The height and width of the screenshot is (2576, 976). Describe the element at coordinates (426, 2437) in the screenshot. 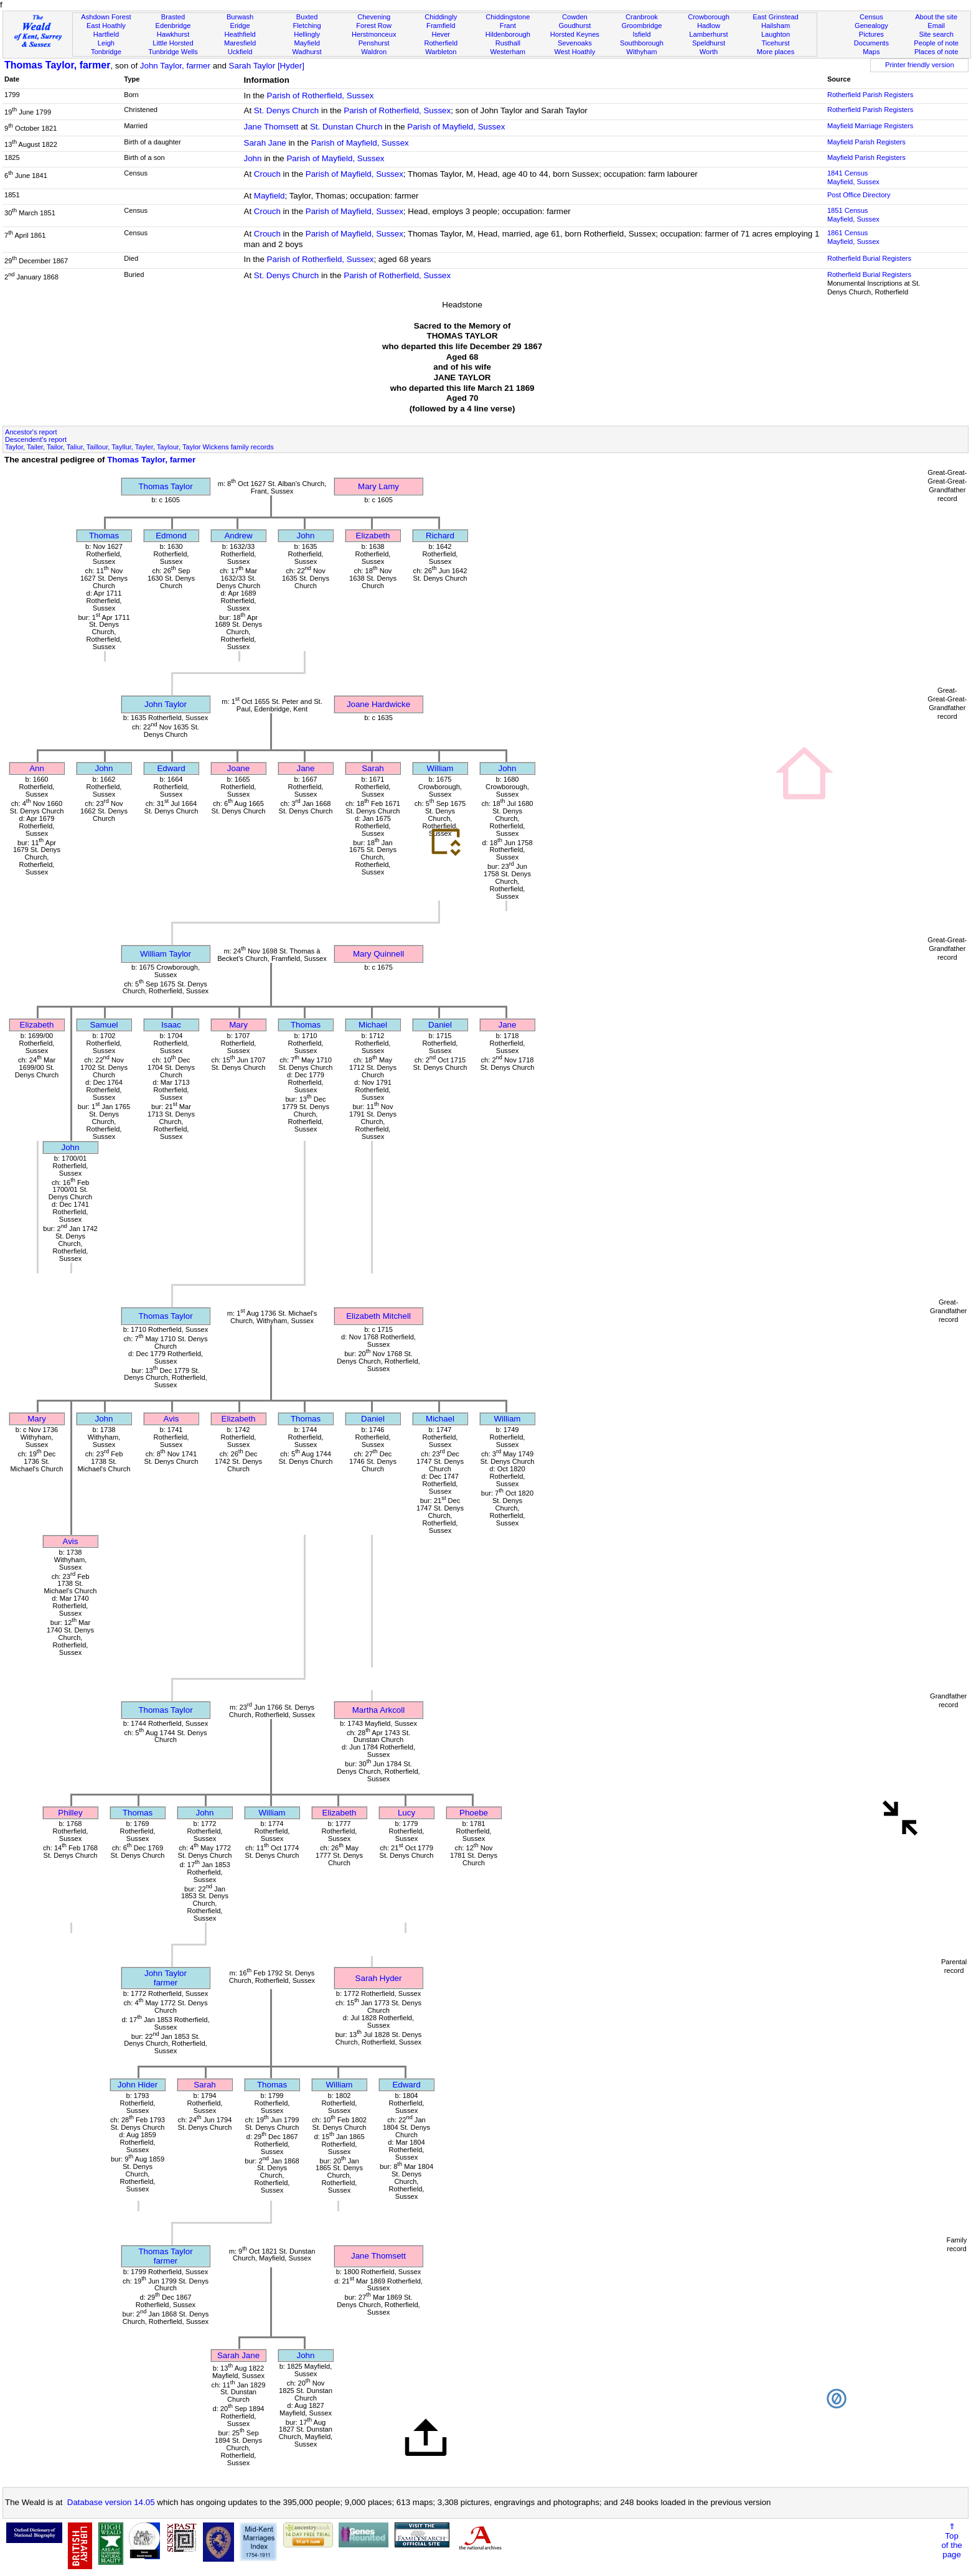

I see `upload a file or document` at that location.